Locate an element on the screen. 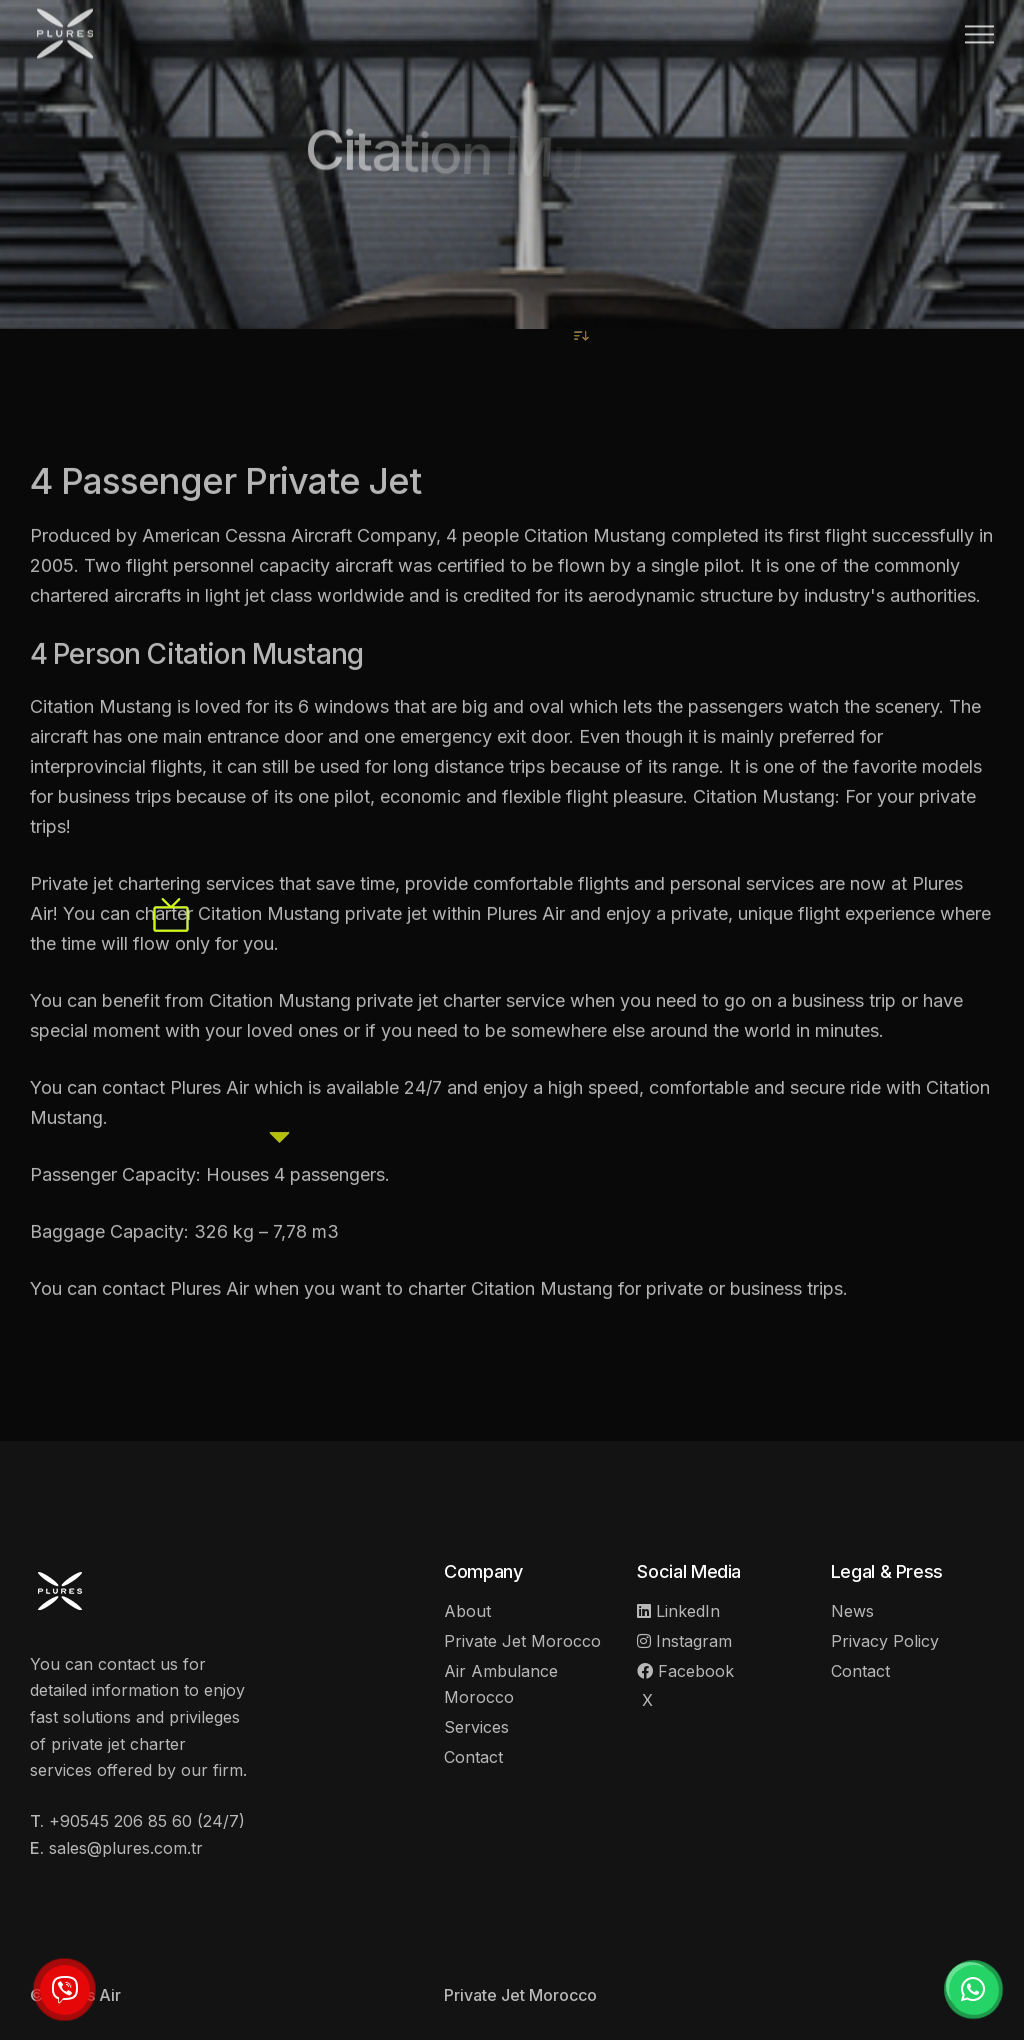  sort items in descending order is located at coordinates (581, 335).